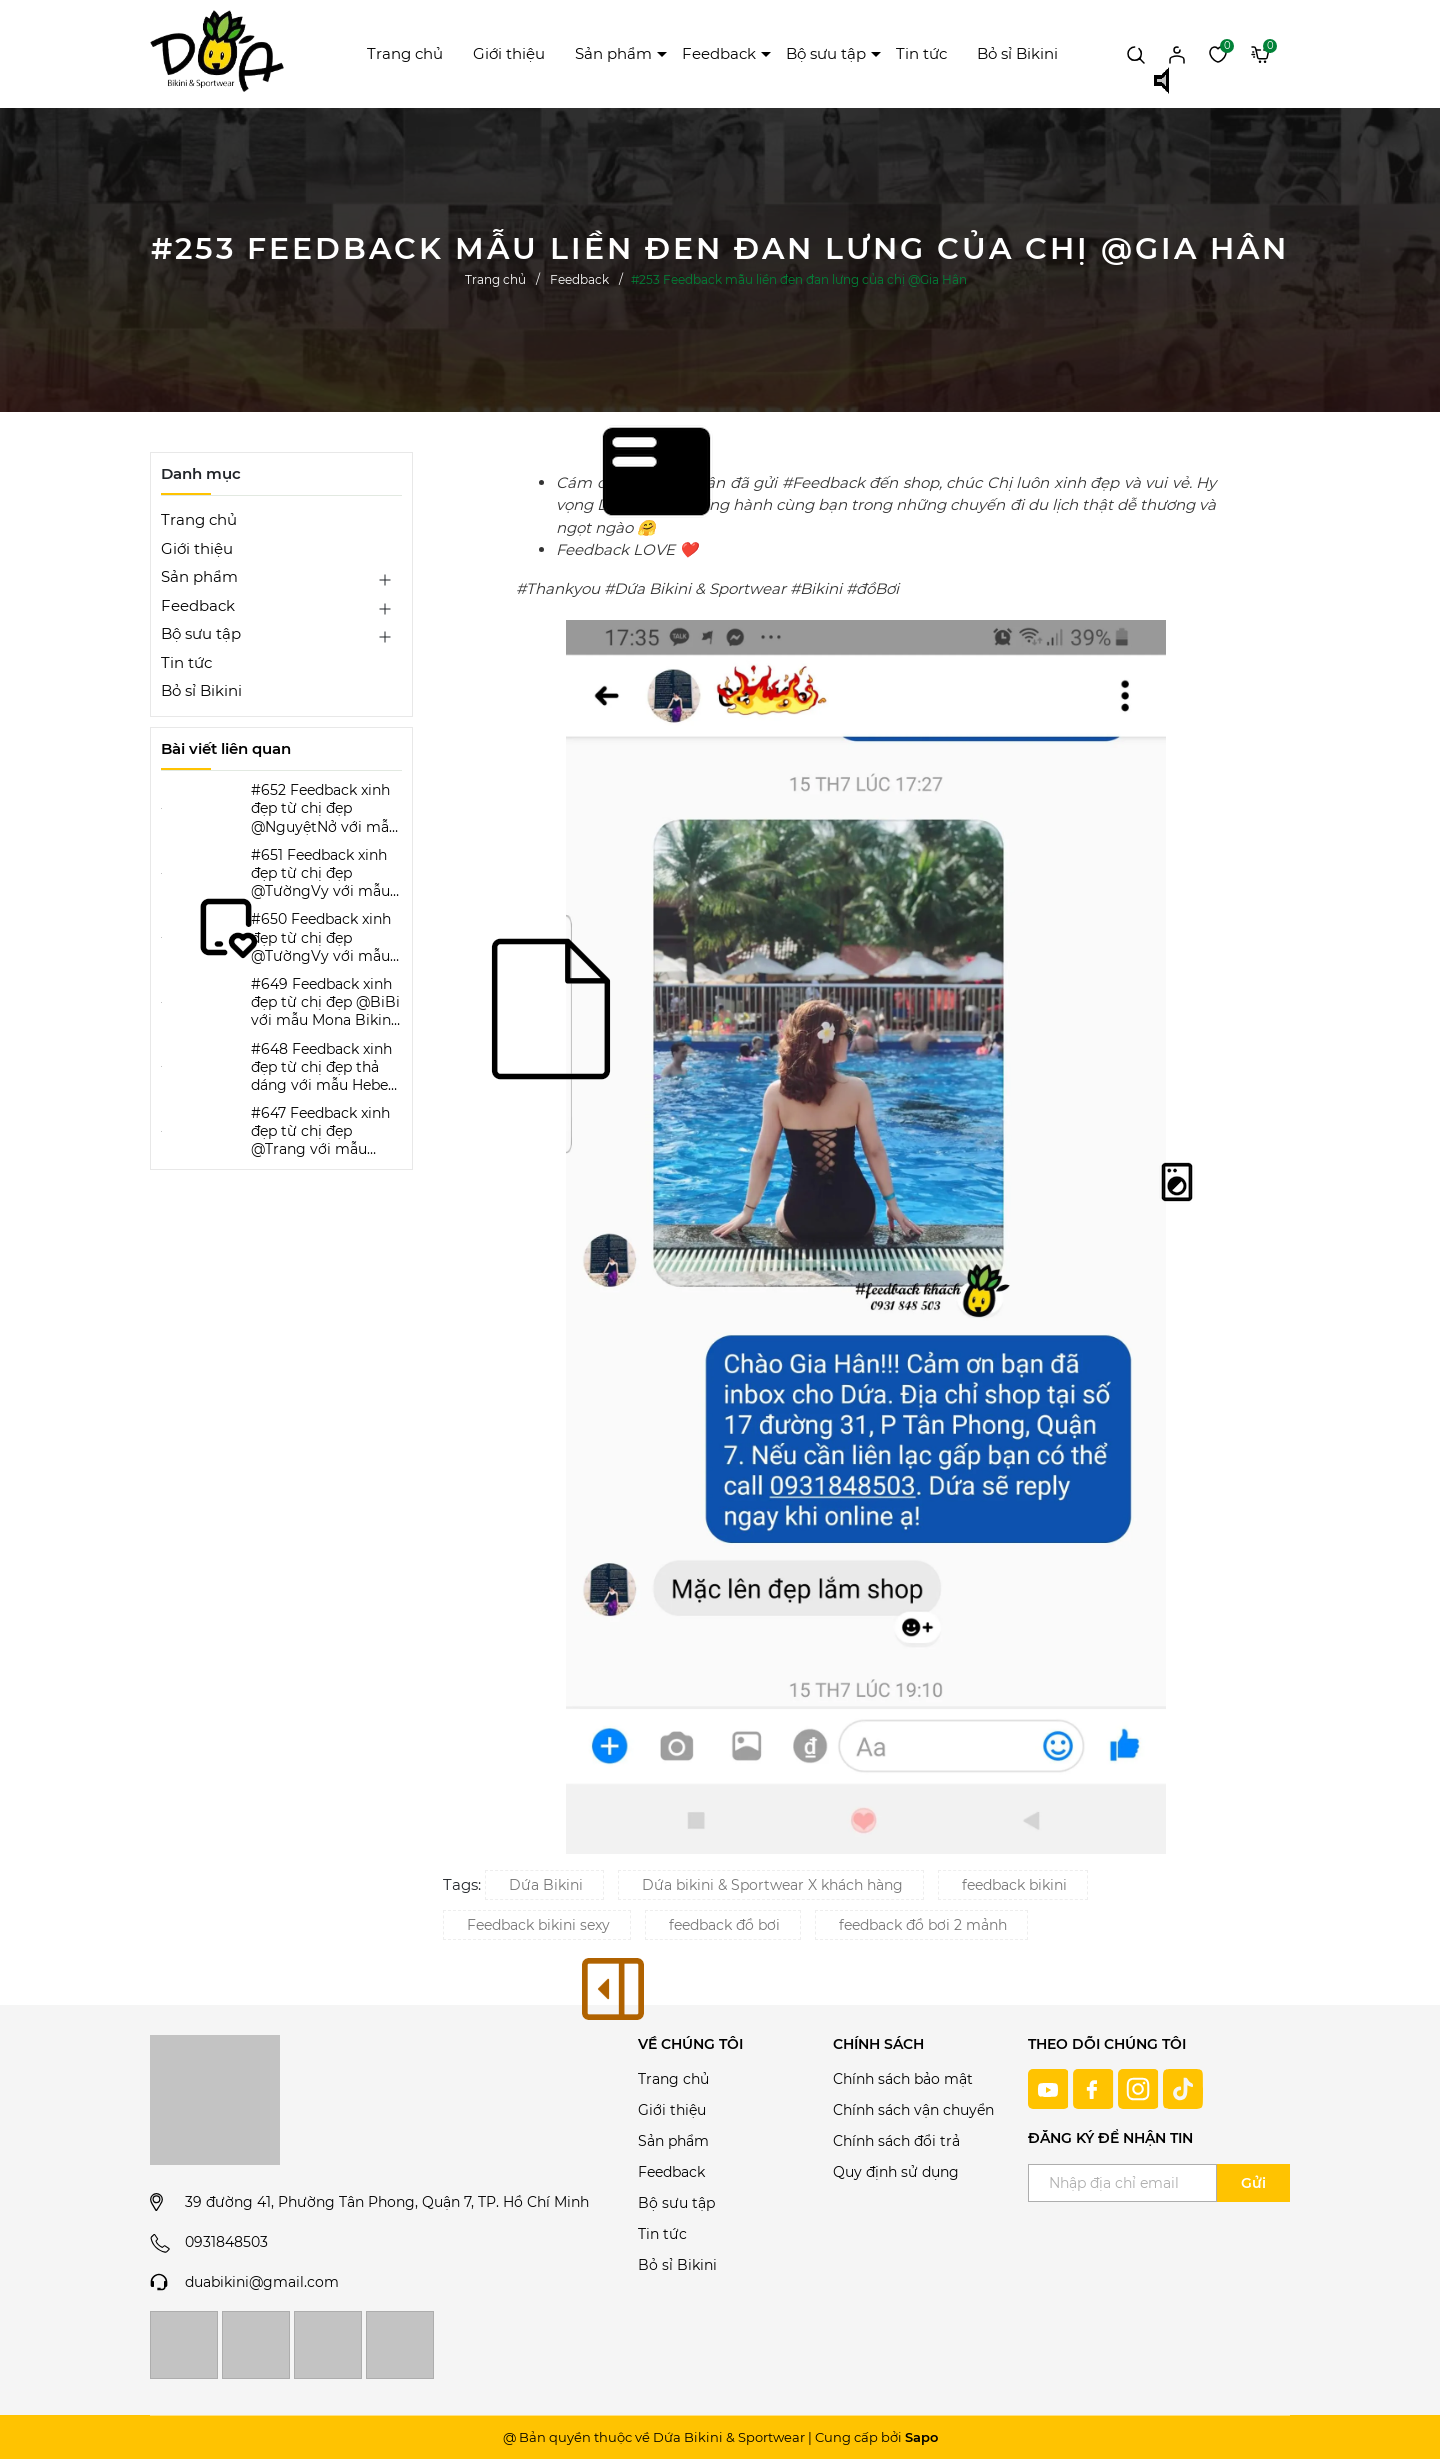 Image resolution: width=1440 pixels, height=2459 pixels. I want to click on view or open a file, so click(551, 1009).